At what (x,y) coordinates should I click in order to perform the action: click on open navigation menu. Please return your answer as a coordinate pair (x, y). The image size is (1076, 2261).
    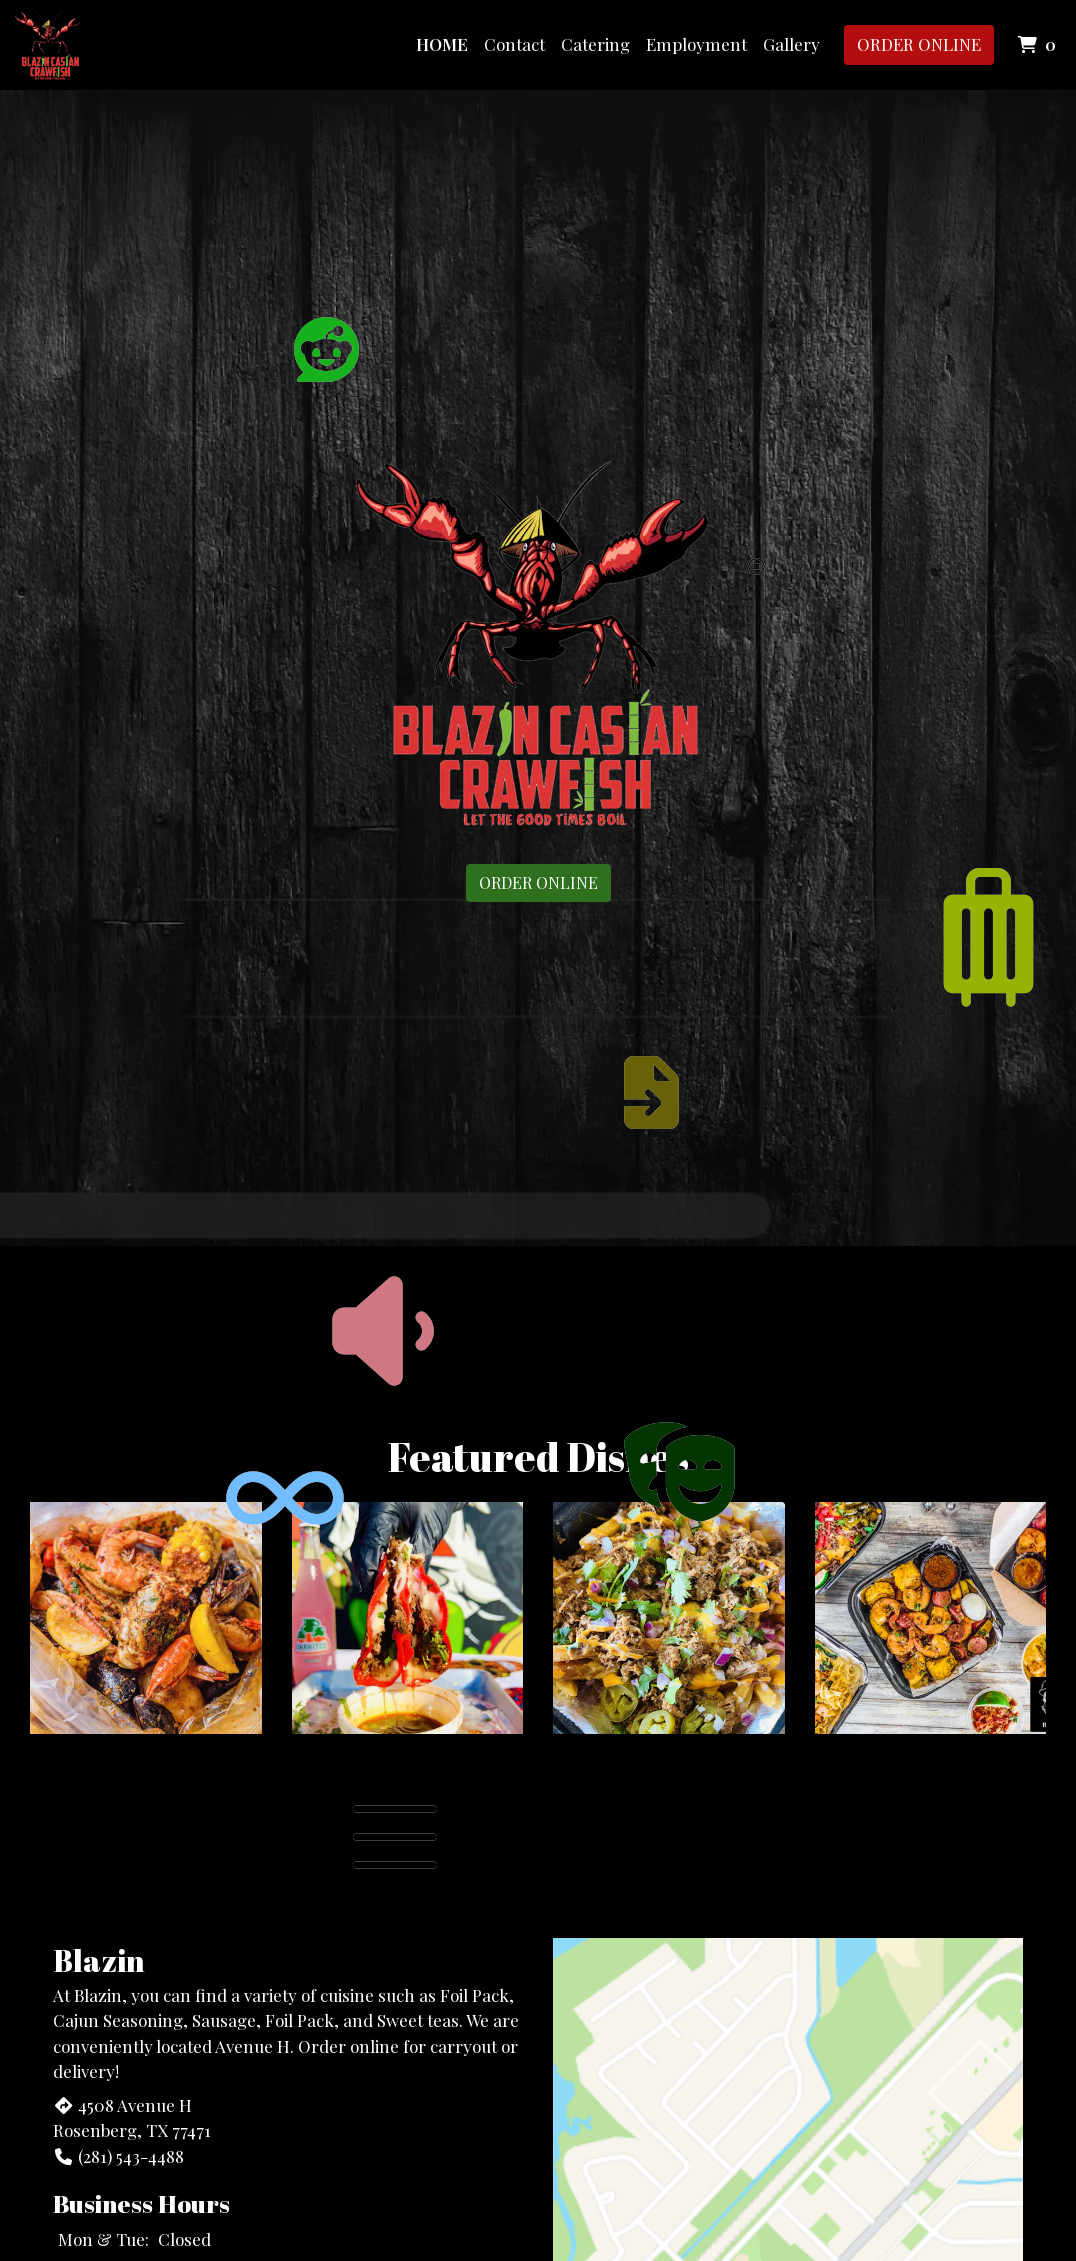
    Looking at the image, I should click on (395, 1837).